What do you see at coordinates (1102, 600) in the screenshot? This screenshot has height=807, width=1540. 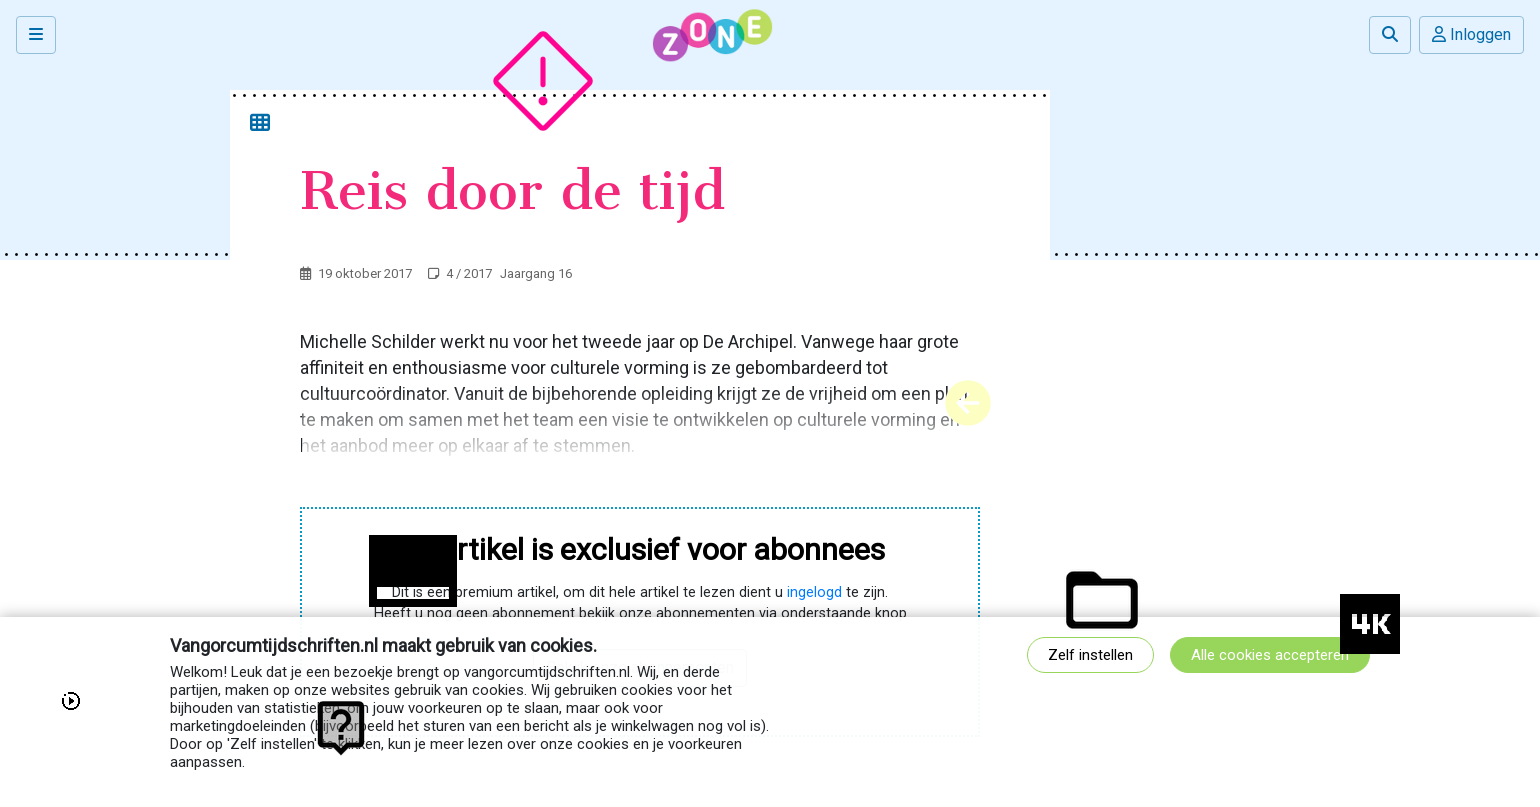 I see `open a folder to view its contents` at bounding box center [1102, 600].